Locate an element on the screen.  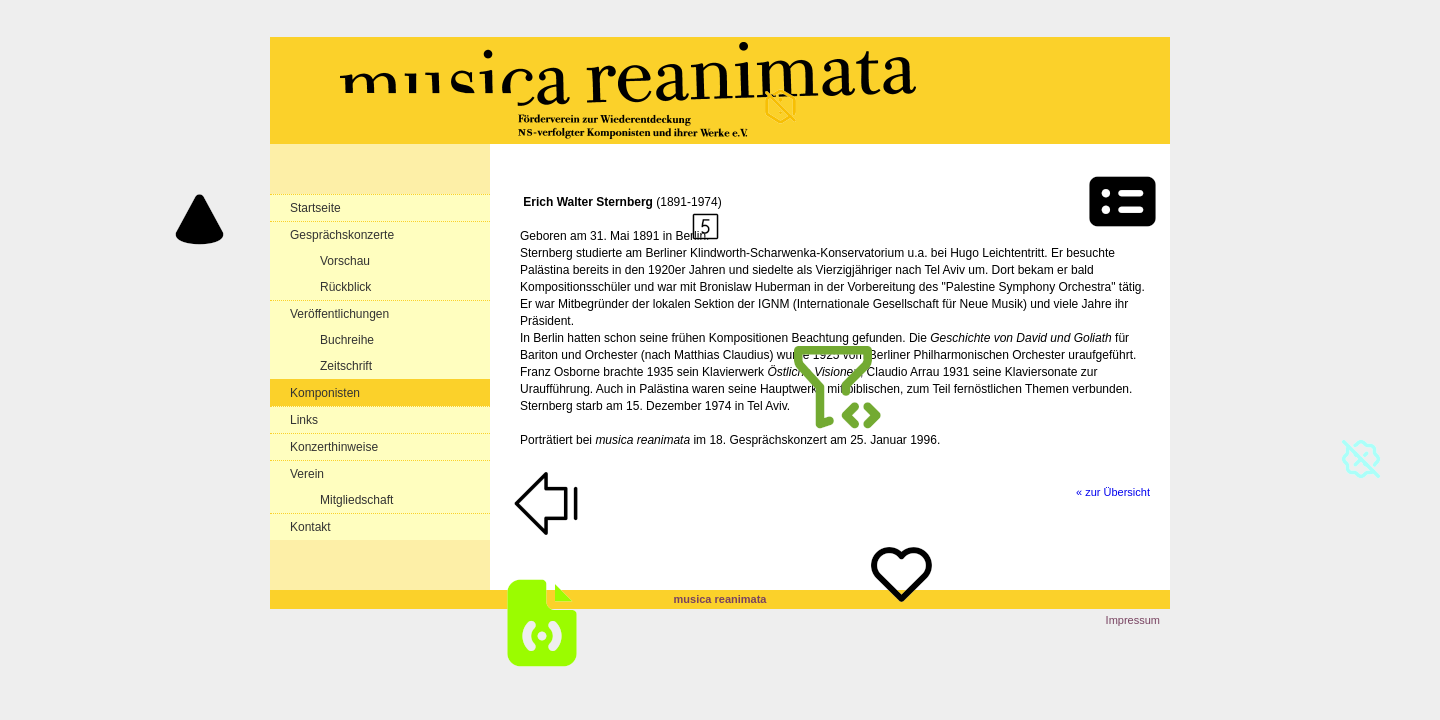
filter results using code or custom query is located at coordinates (833, 385).